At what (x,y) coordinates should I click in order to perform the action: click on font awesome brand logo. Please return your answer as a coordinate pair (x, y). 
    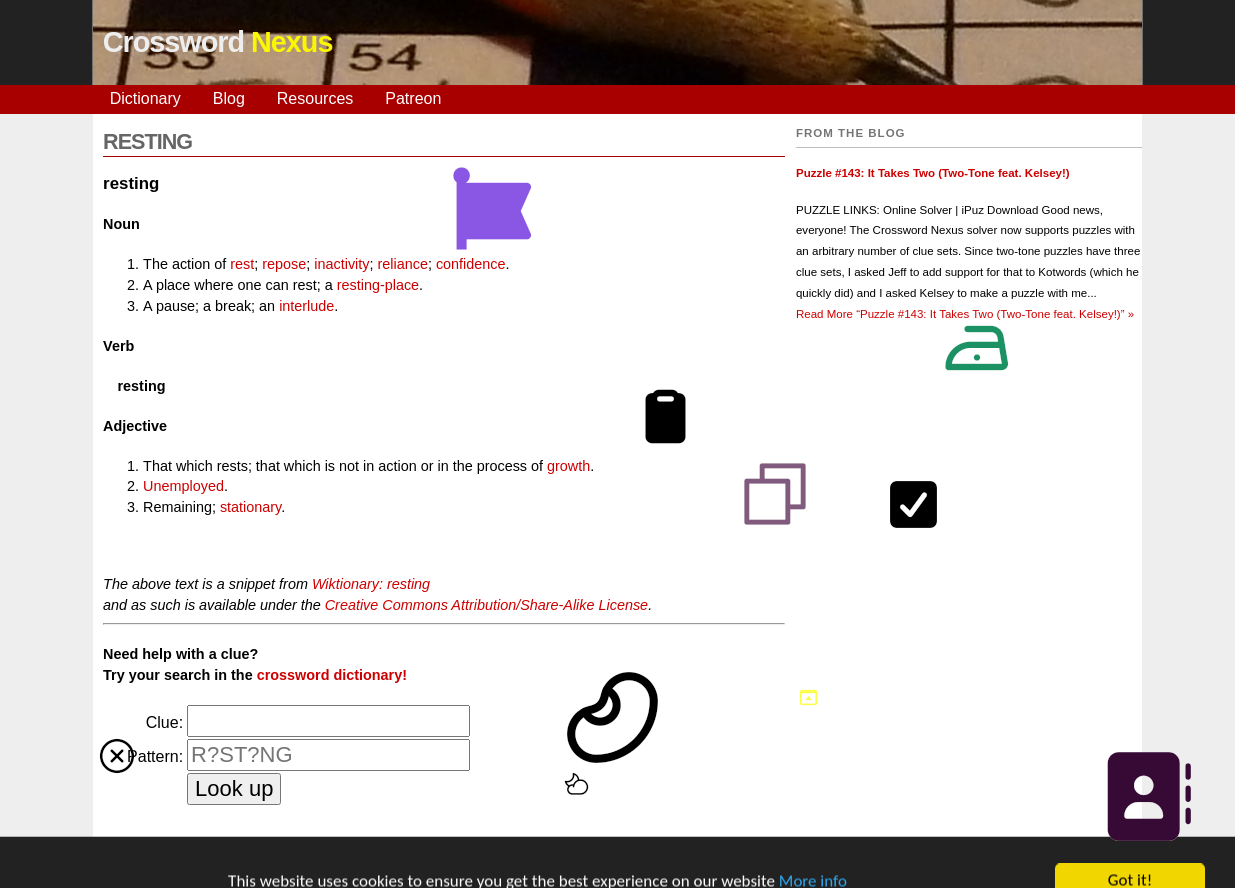
    Looking at the image, I should click on (492, 208).